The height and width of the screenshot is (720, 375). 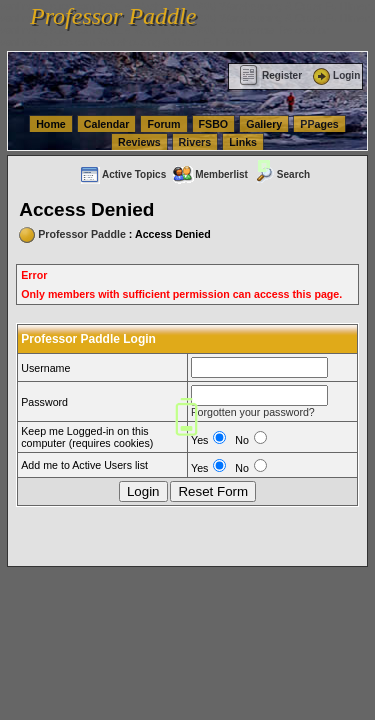 I want to click on indicates low battery level, so click(x=186, y=417).